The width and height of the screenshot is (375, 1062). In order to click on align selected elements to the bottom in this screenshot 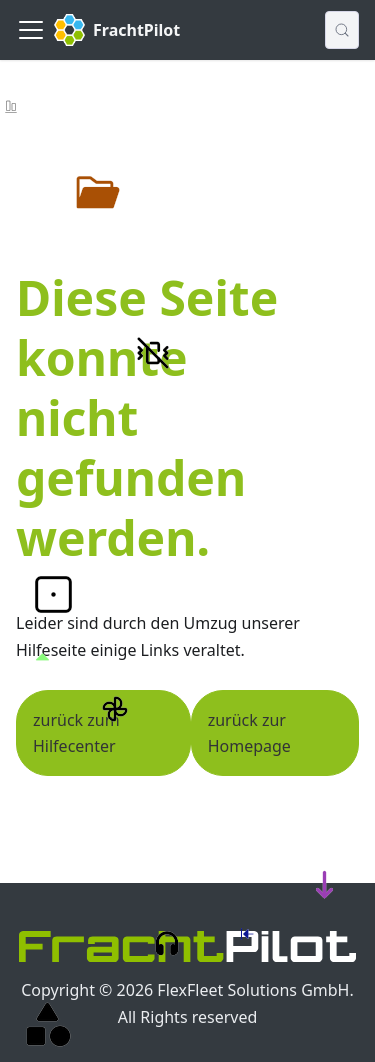, I will do `click(11, 107)`.